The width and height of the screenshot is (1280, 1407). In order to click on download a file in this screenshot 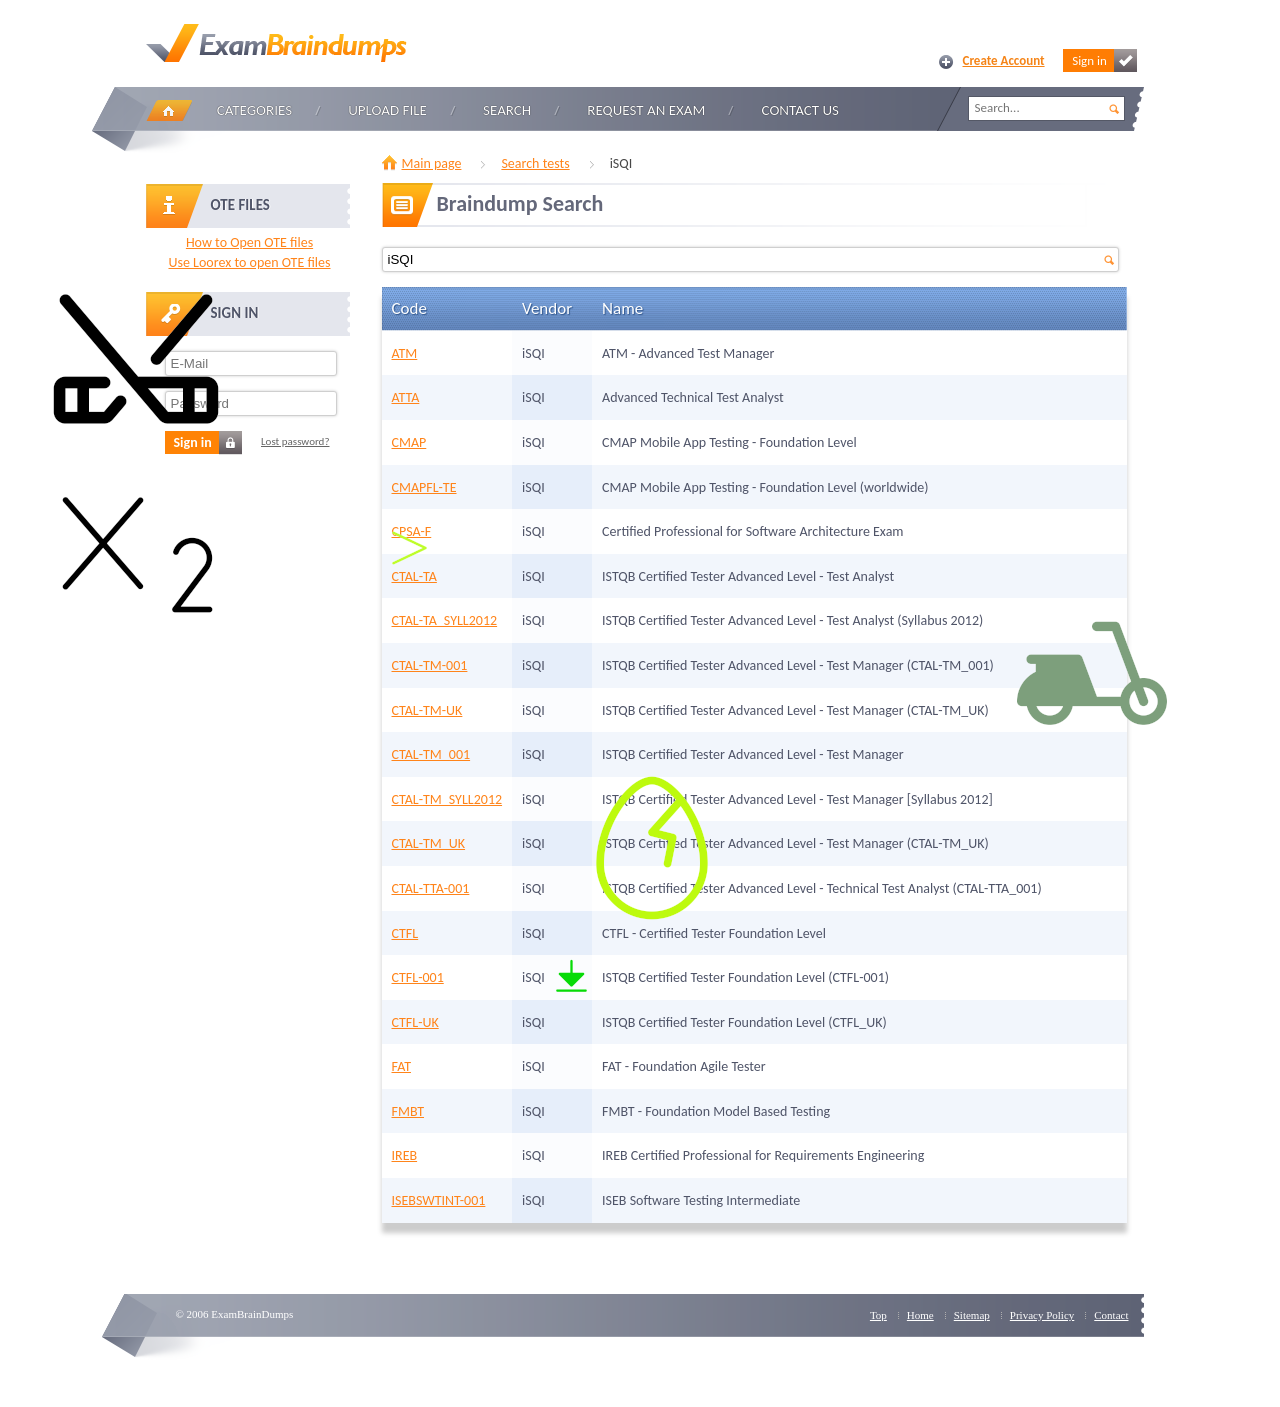, I will do `click(571, 976)`.